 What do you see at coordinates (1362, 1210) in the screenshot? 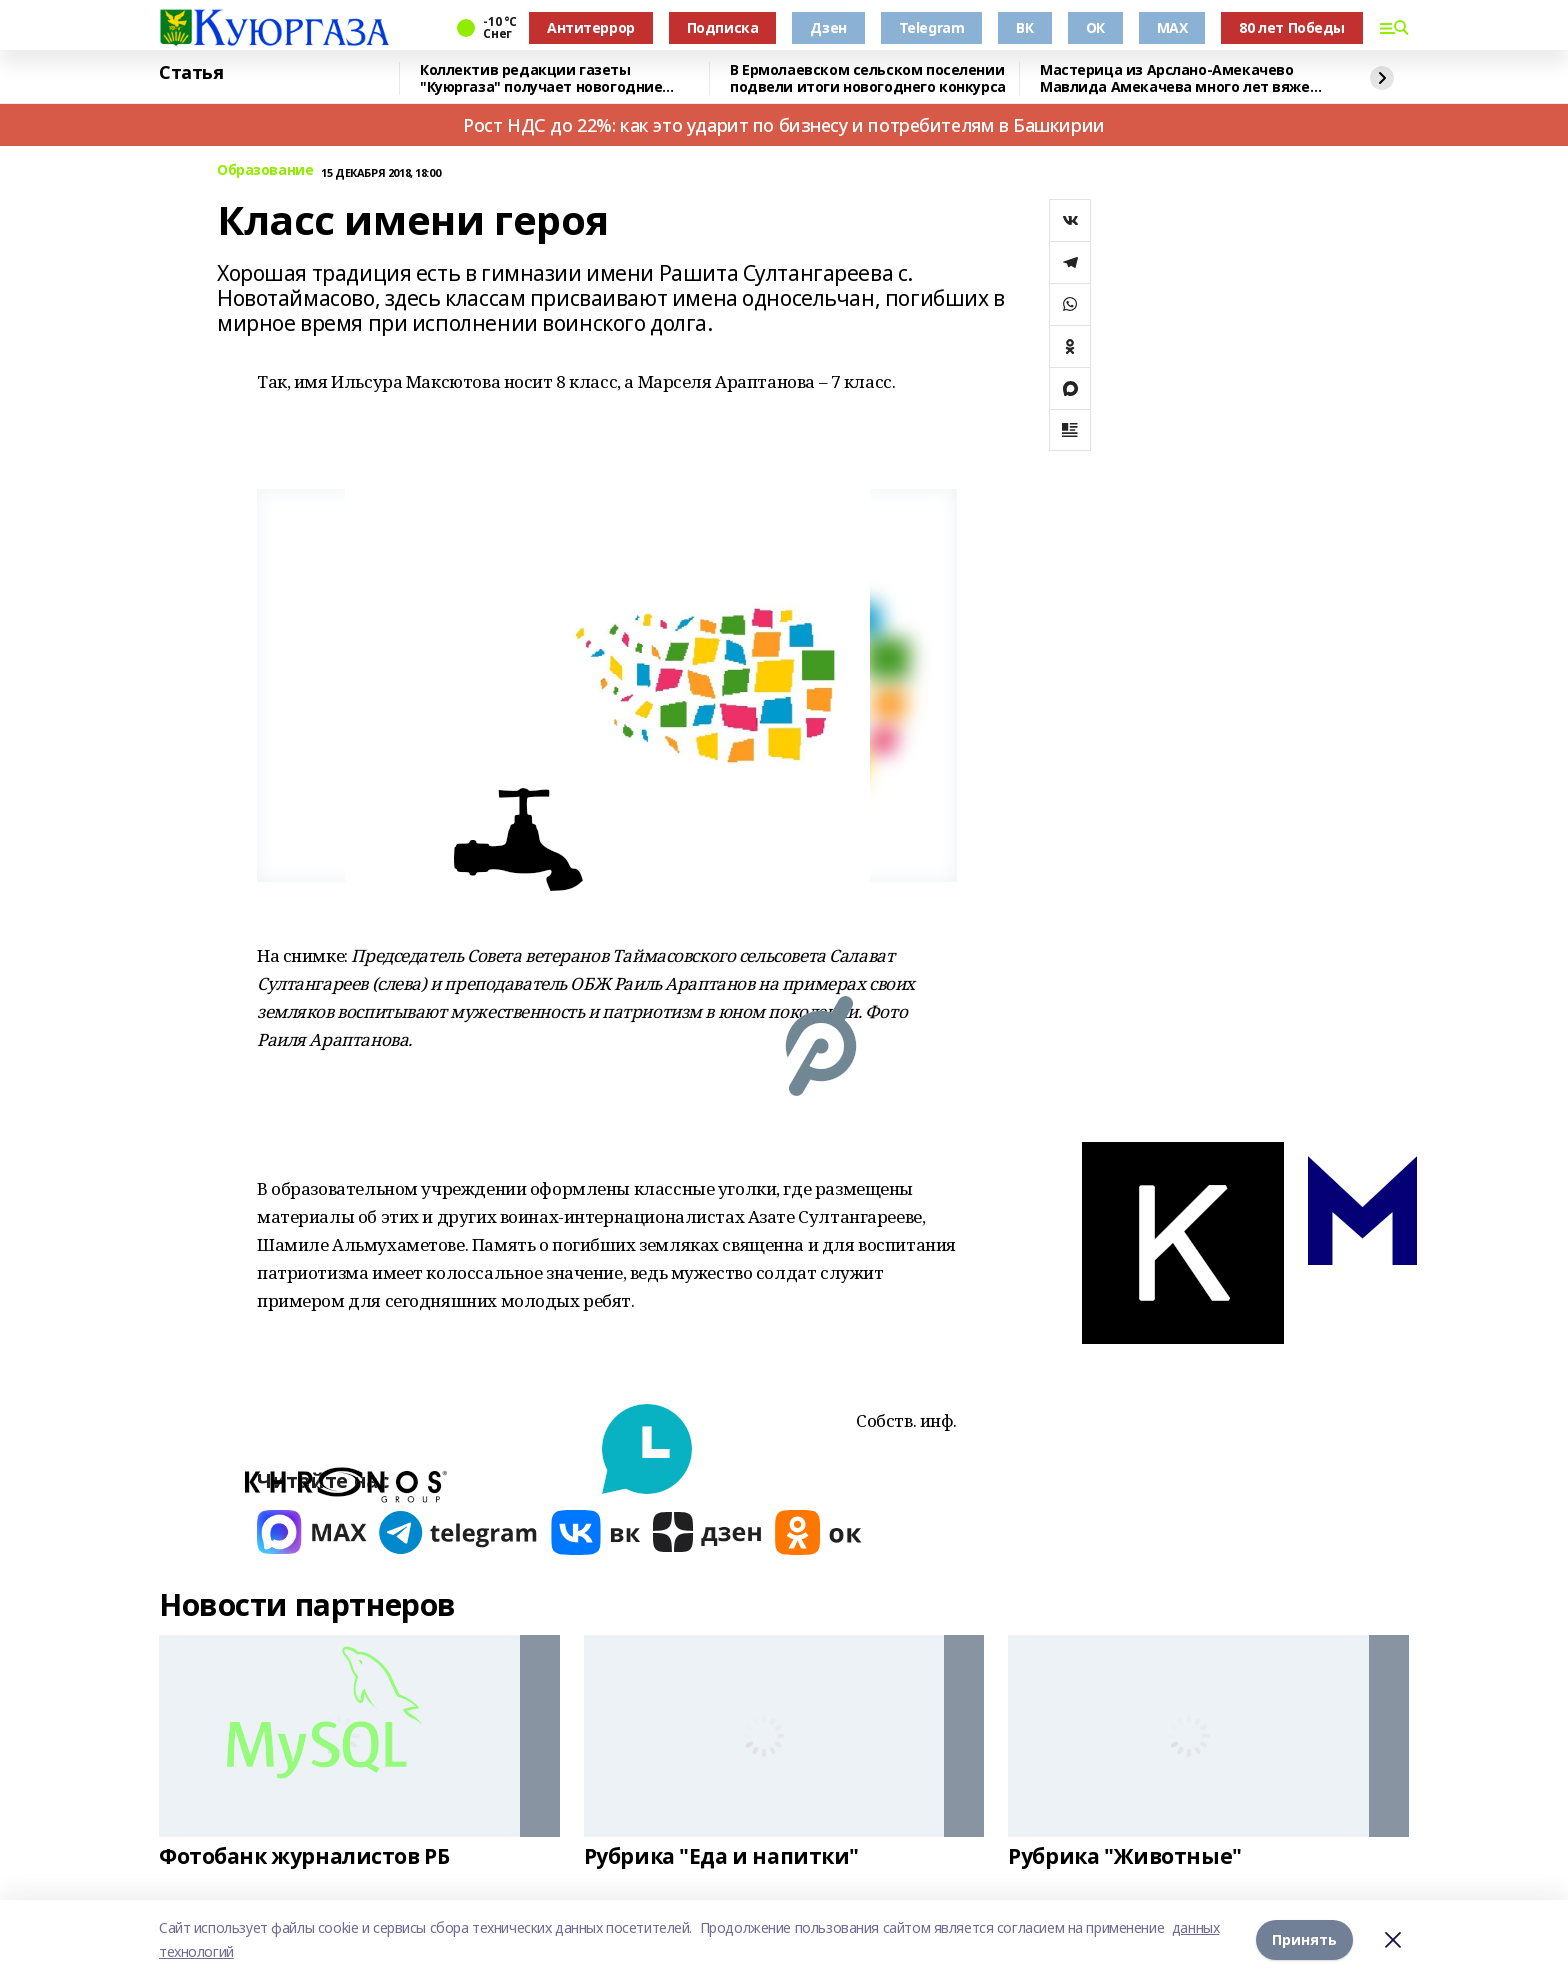
I see `Monster Energy brand logo` at bounding box center [1362, 1210].